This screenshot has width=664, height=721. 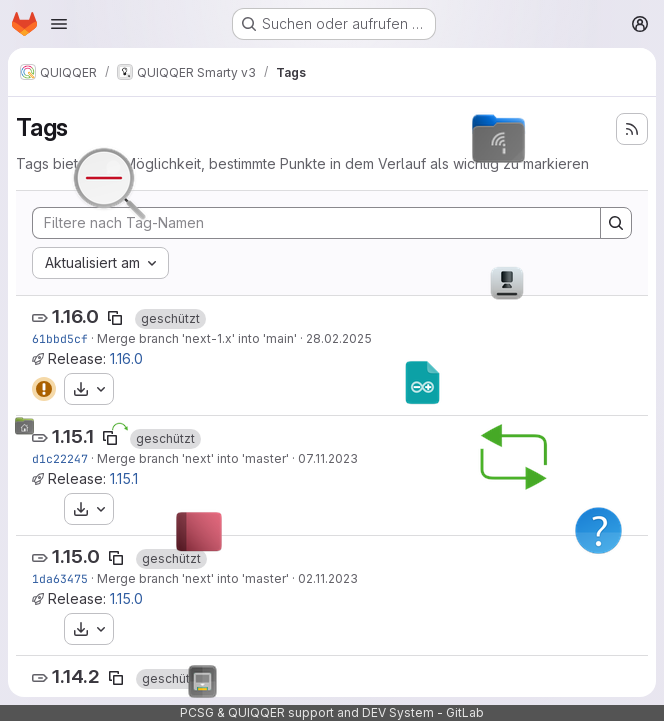 I want to click on zoom out to see more content, so click(x=109, y=183).